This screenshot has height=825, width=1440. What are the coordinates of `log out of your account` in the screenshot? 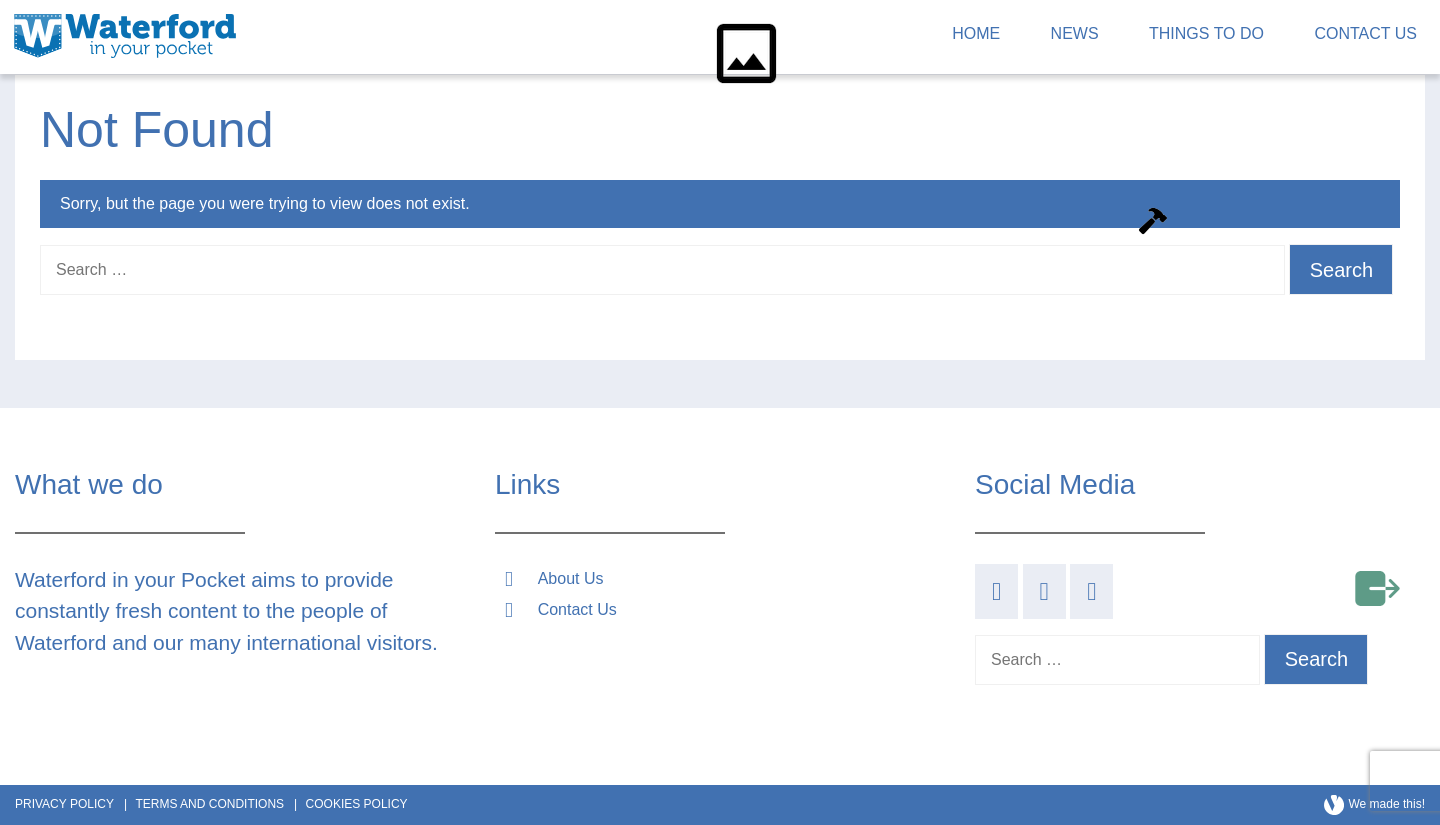 It's located at (1377, 588).